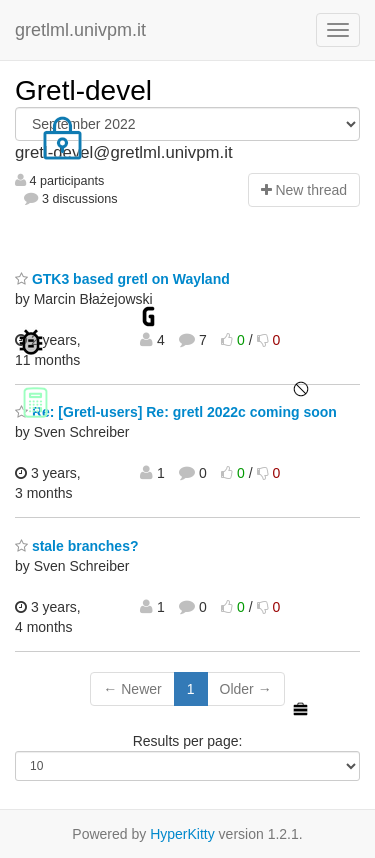  What do you see at coordinates (148, 316) in the screenshot?
I see `indicates items starting with the letter G` at bounding box center [148, 316].